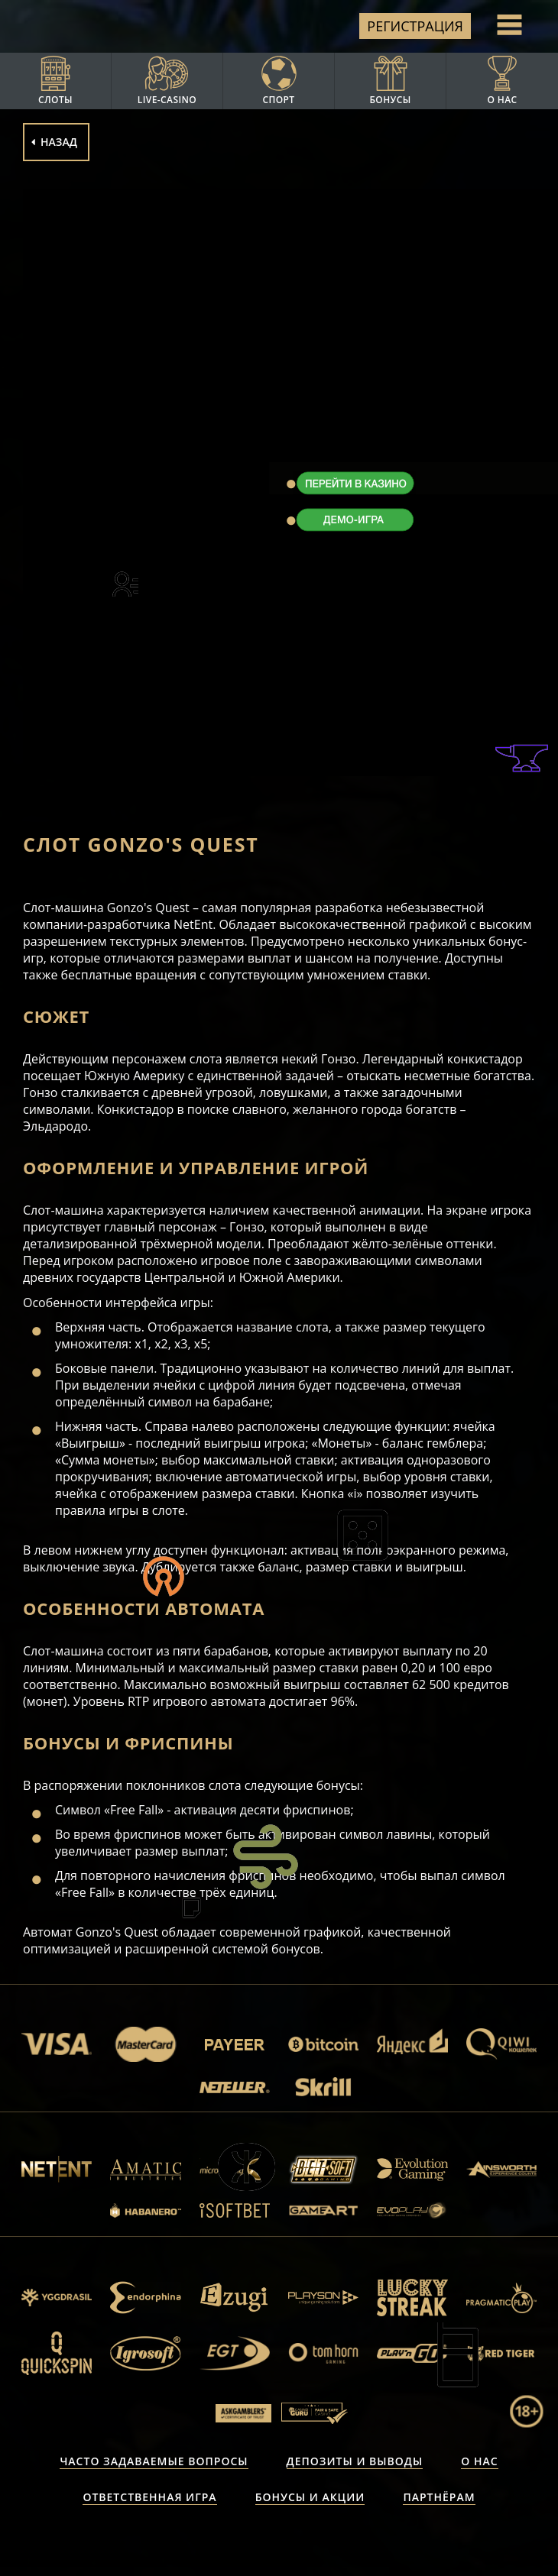 The height and width of the screenshot is (2576, 558). What do you see at coordinates (164, 1577) in the screenshot?
I see `indicates open-source software or project` at bounding box center [164, 1577].